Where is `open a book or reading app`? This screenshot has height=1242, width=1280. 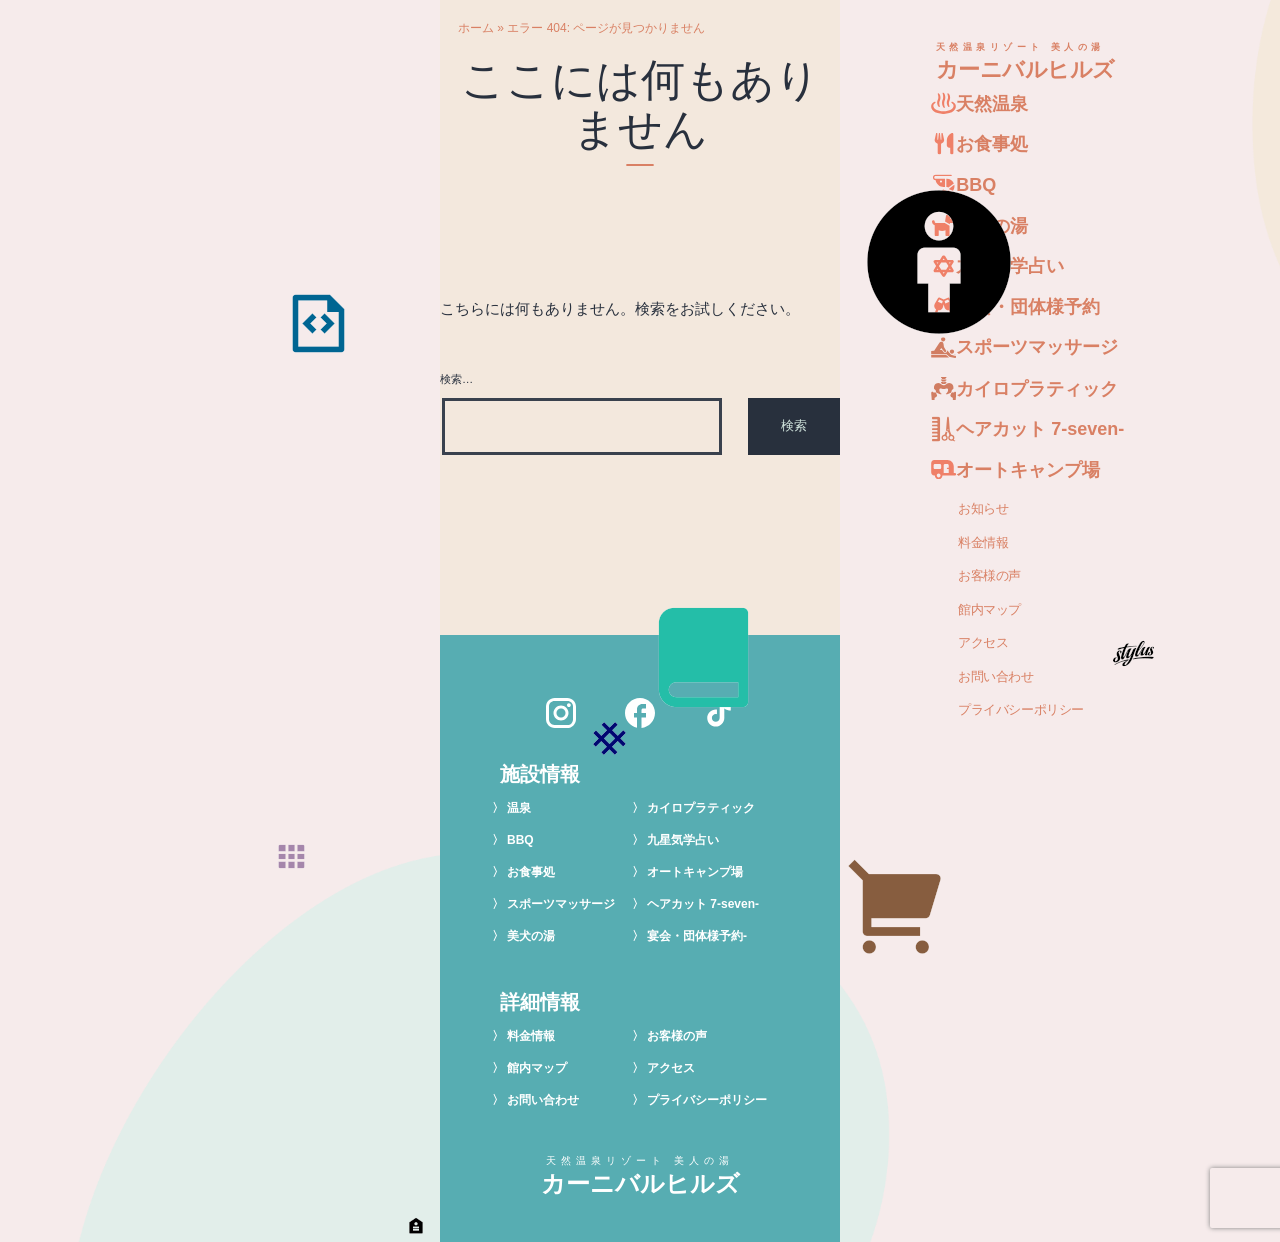 open a book or reading app is located at coordinates (703, 657).